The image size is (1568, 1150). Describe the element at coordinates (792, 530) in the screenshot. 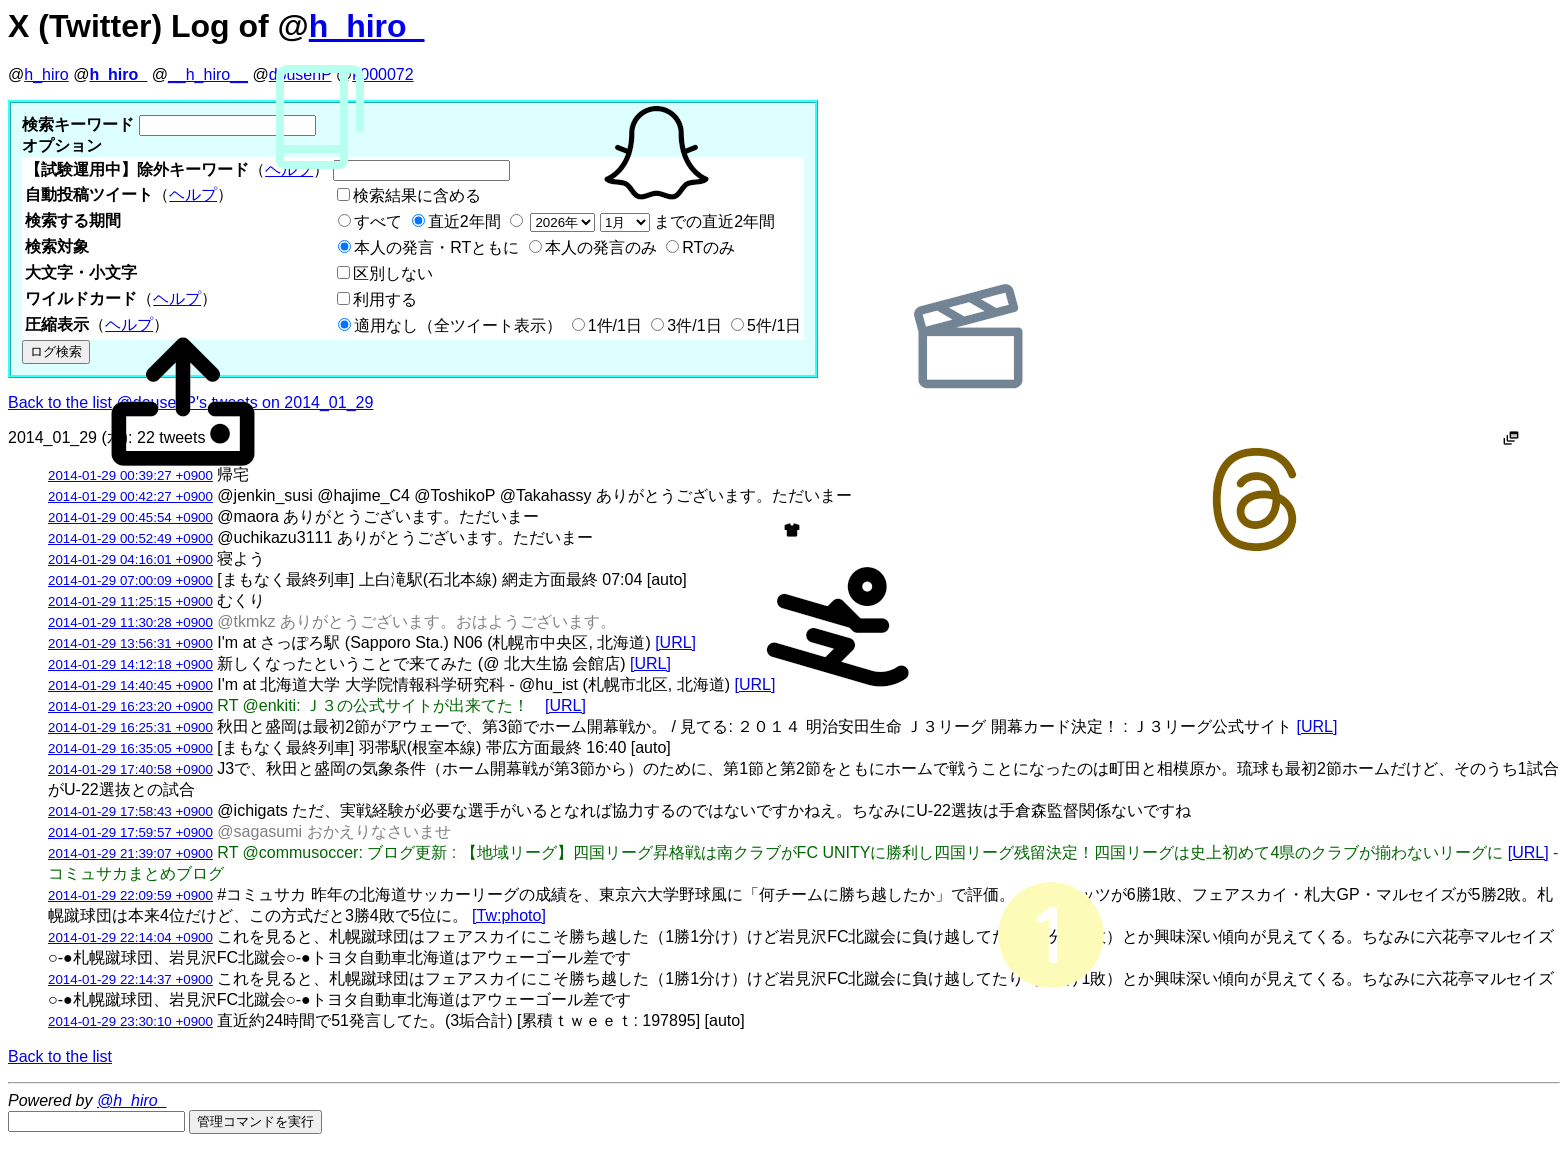

I see `browse clothing or apparel items` at that location.